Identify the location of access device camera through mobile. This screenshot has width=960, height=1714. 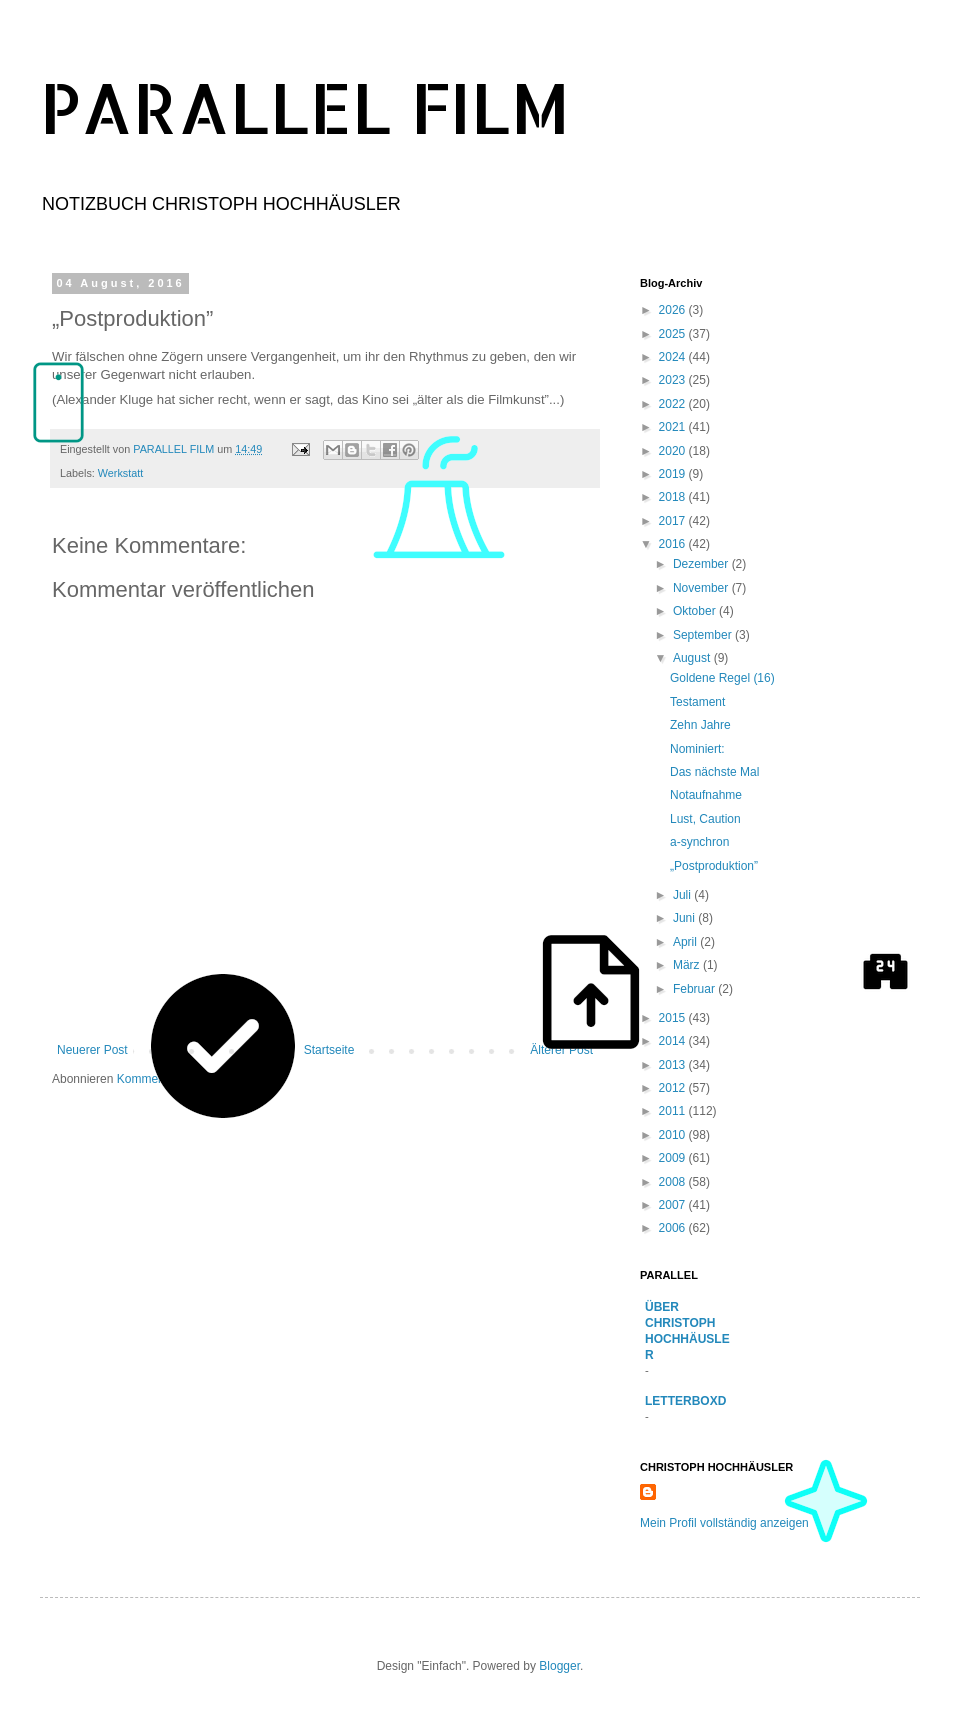
(58, 402).